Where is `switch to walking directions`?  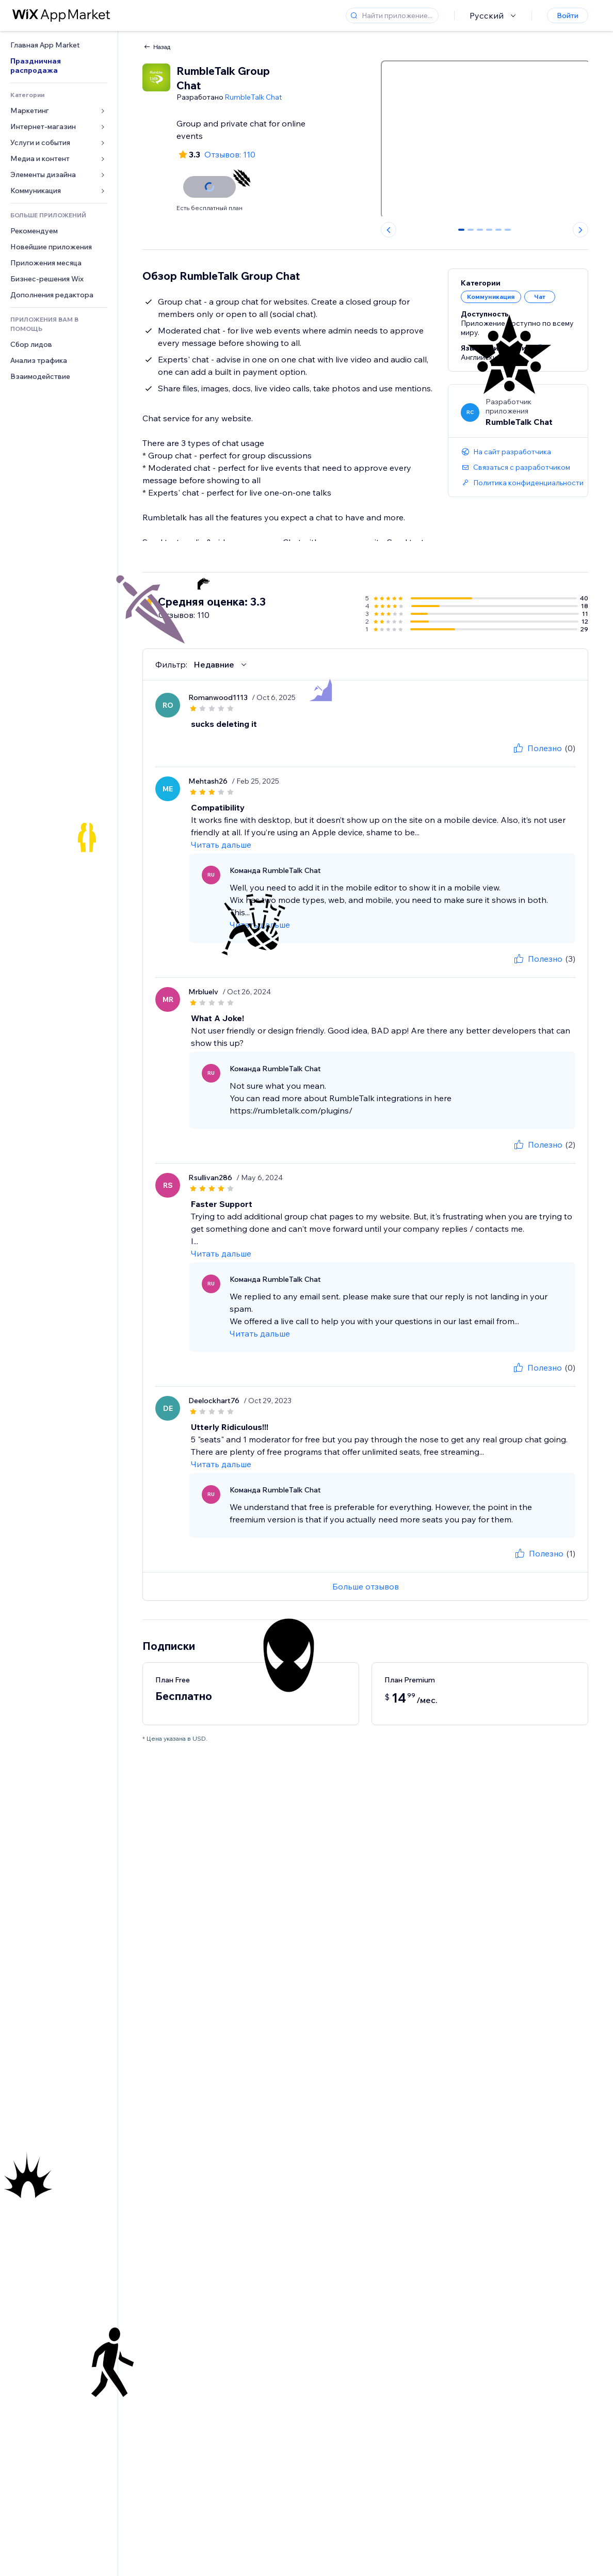
switch to walking directions is located at coordinates (112, 2362).